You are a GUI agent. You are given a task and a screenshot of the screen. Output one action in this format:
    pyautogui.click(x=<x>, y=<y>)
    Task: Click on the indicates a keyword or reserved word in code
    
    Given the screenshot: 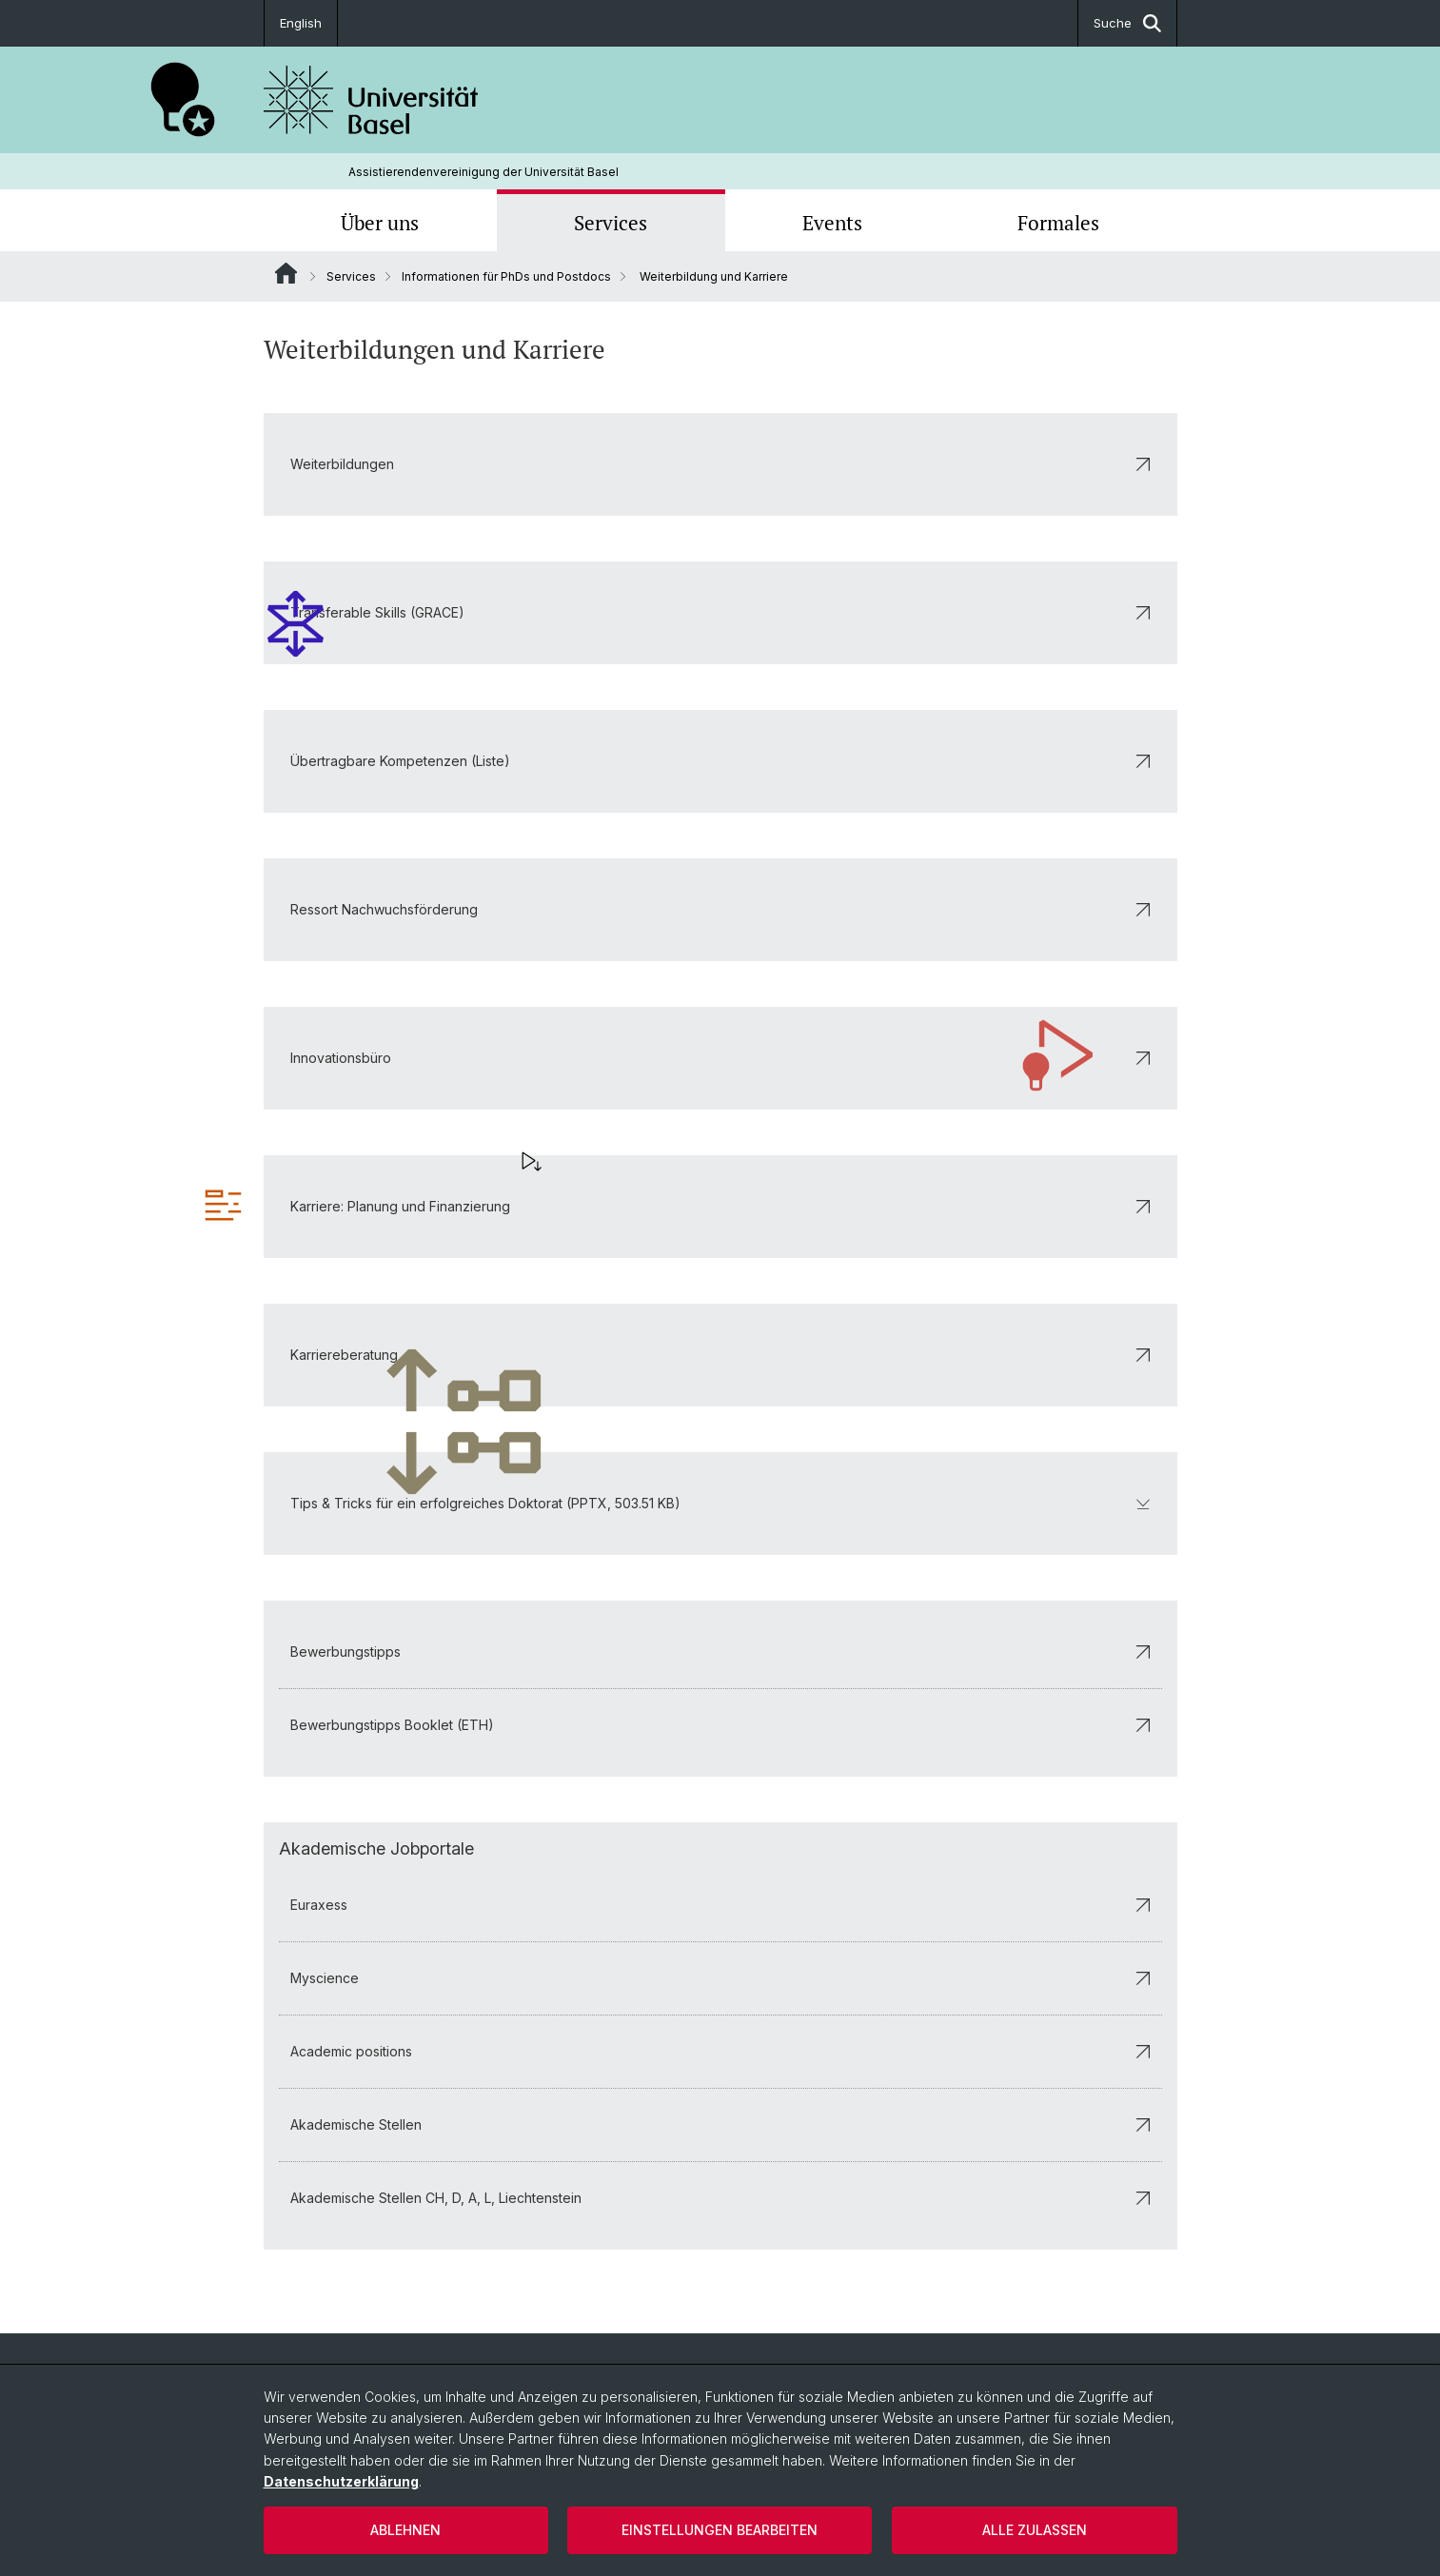 What is the action you would take?
    pyautogui.click(x=223, y=1205)
    